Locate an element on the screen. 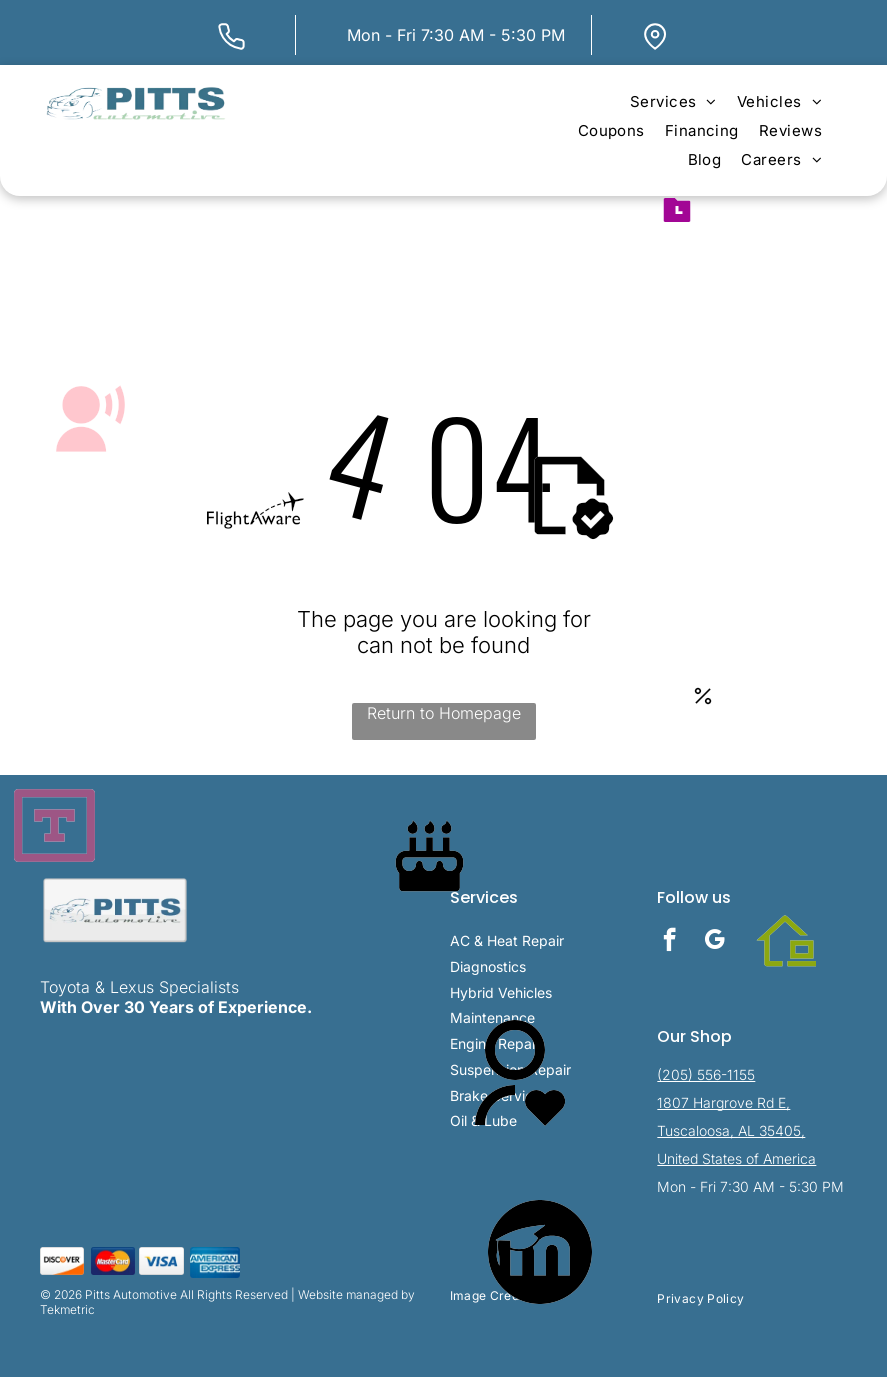 The image size is (887, 1377). view folder history or recent files is located at coordinates (677, 210).